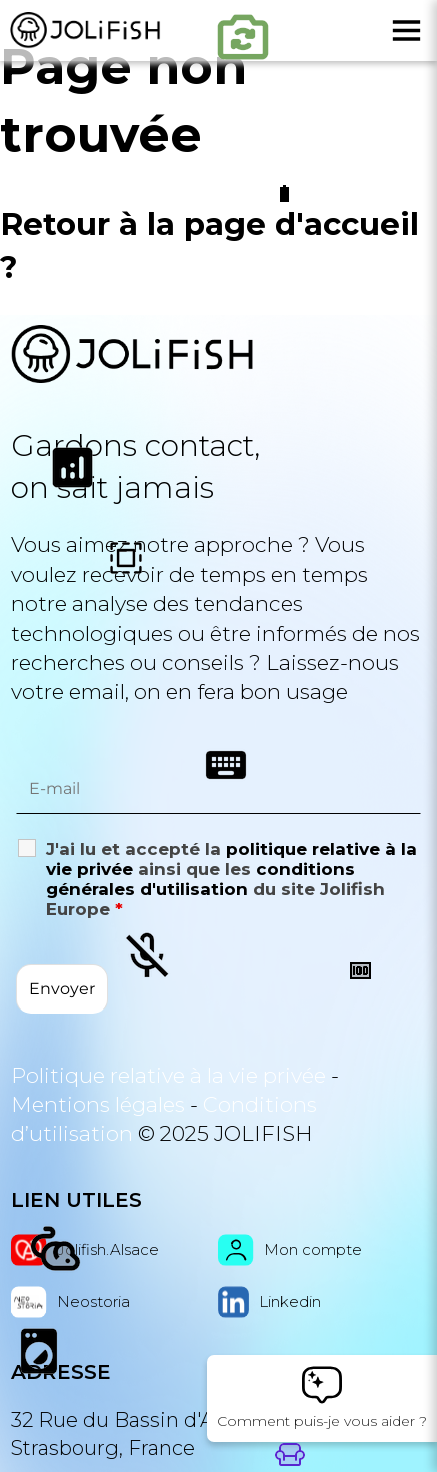 This screenshot has width=437, height=1472. I want to click on indicates current battery level, so click(284, 193).